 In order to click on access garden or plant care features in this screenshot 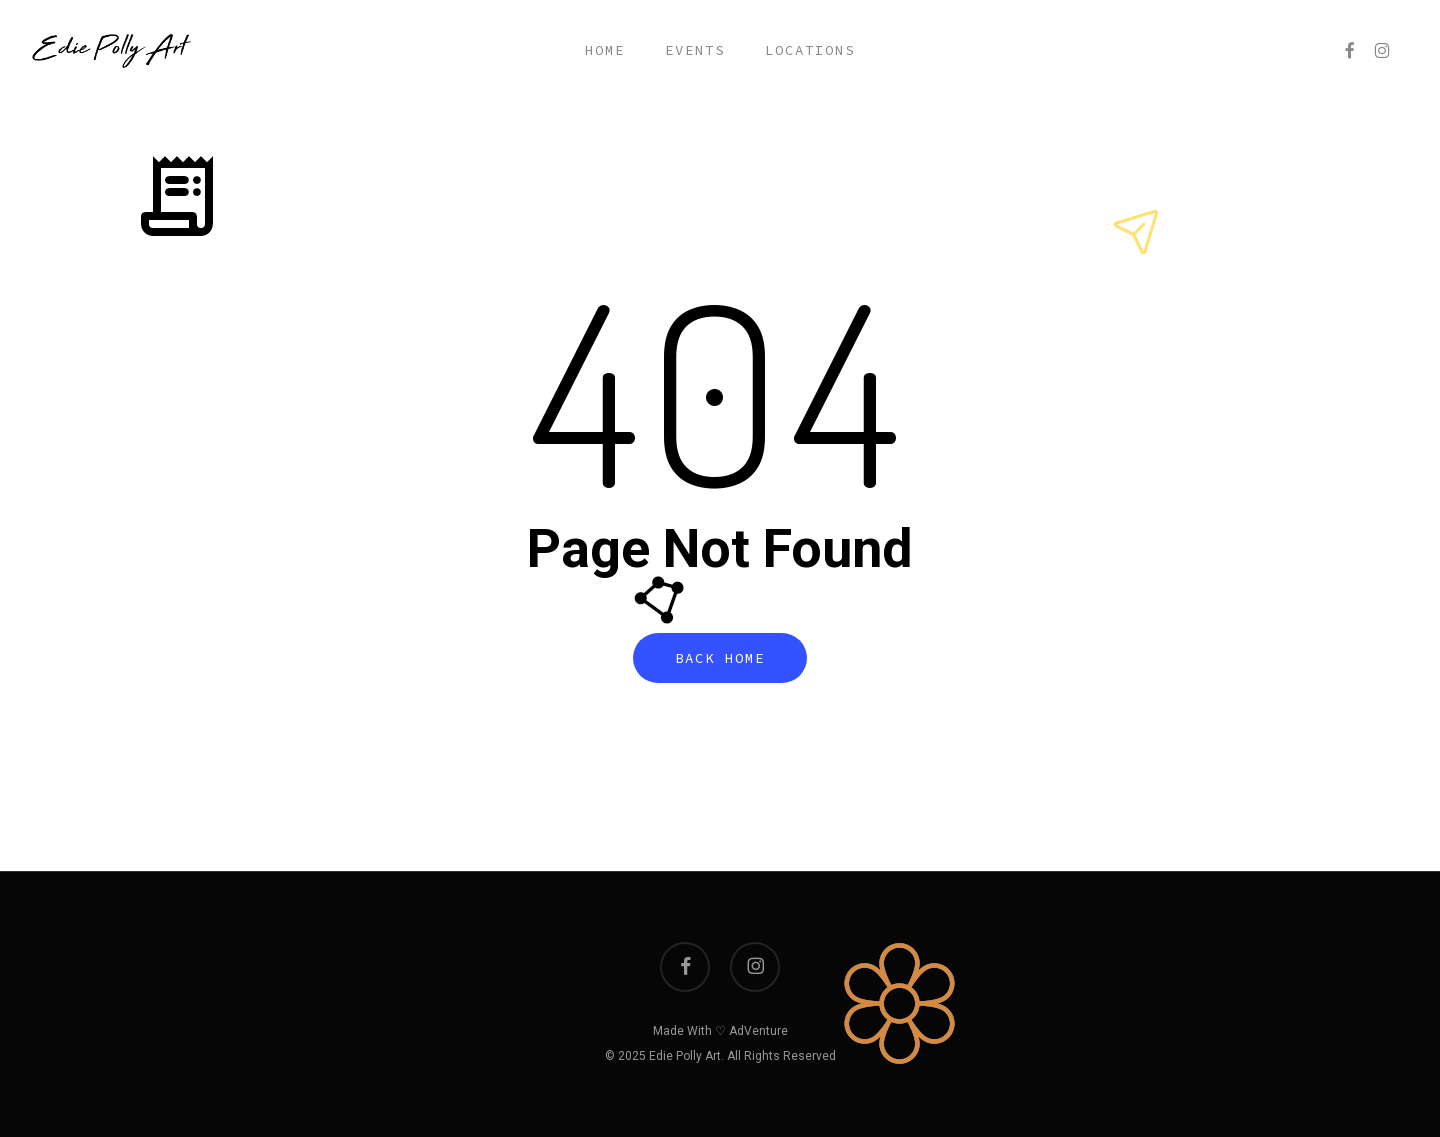, I will do `click(899, 1003)`.